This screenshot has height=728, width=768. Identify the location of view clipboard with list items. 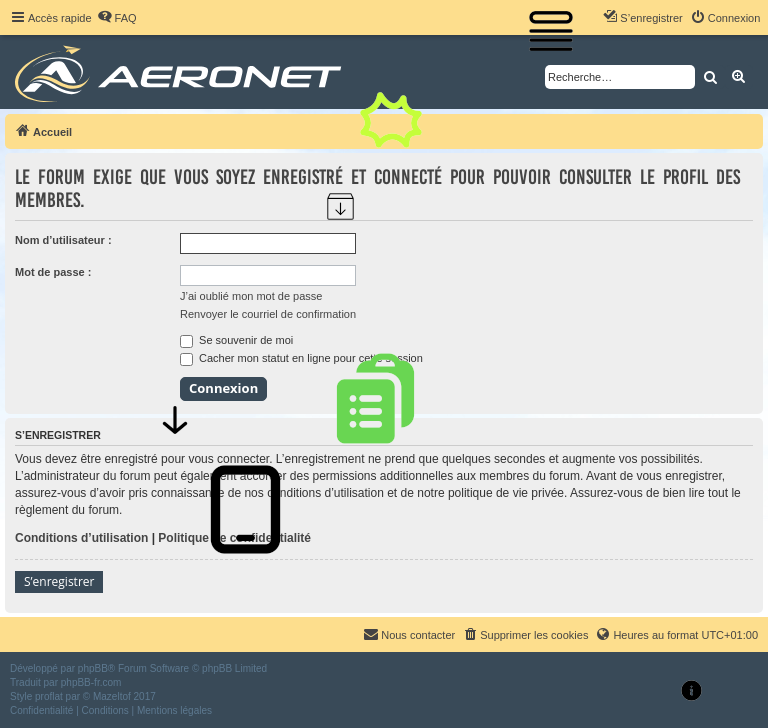
(375, 398).